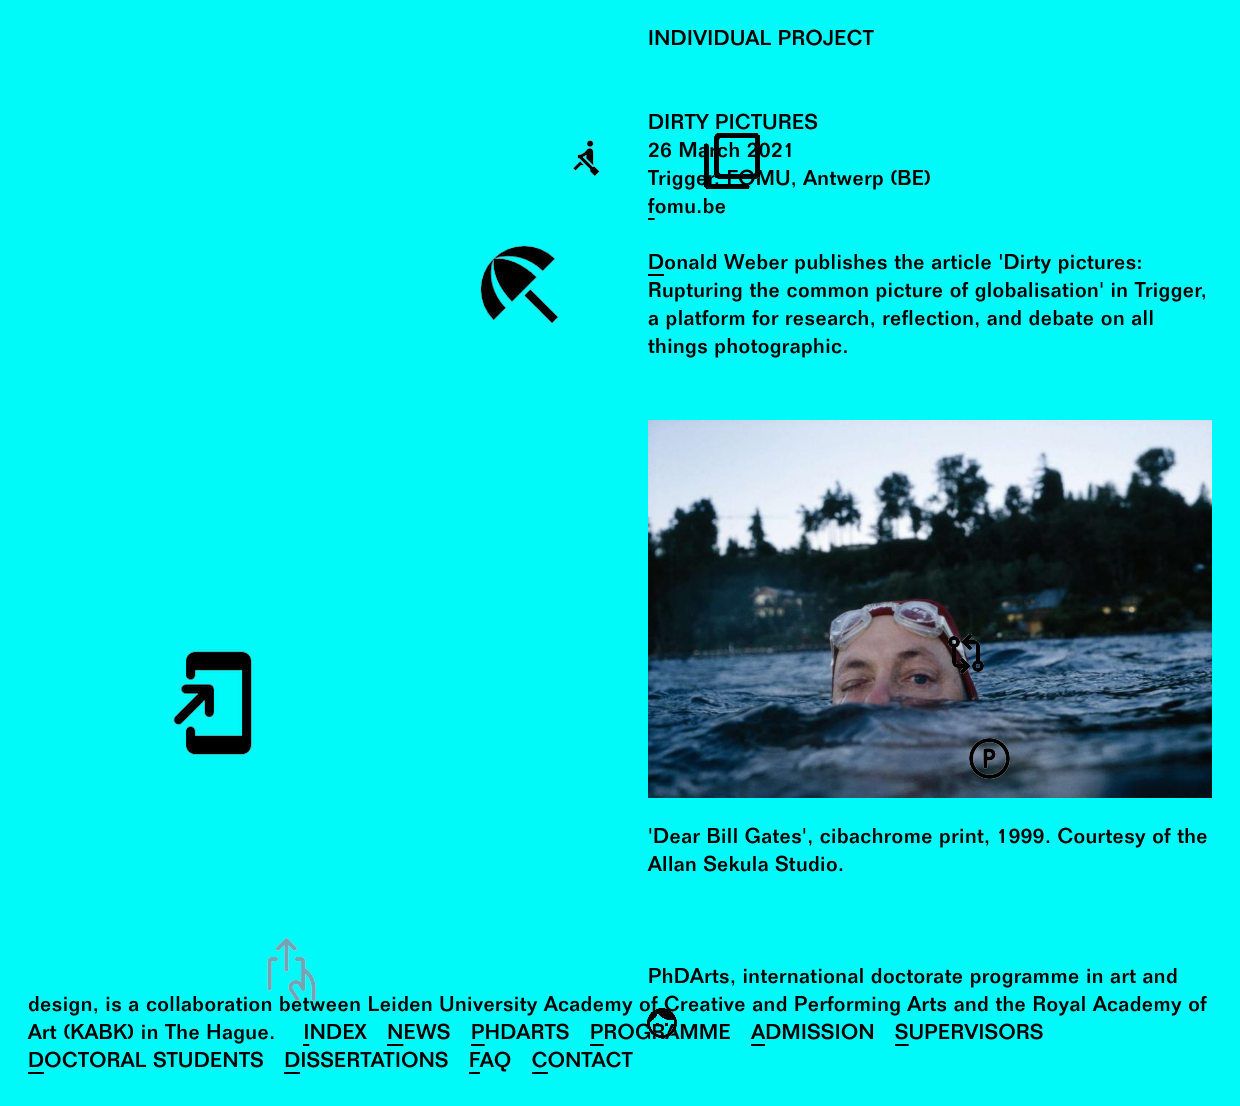  I want to click on access beach or vacation-related information, so click(519, 284).